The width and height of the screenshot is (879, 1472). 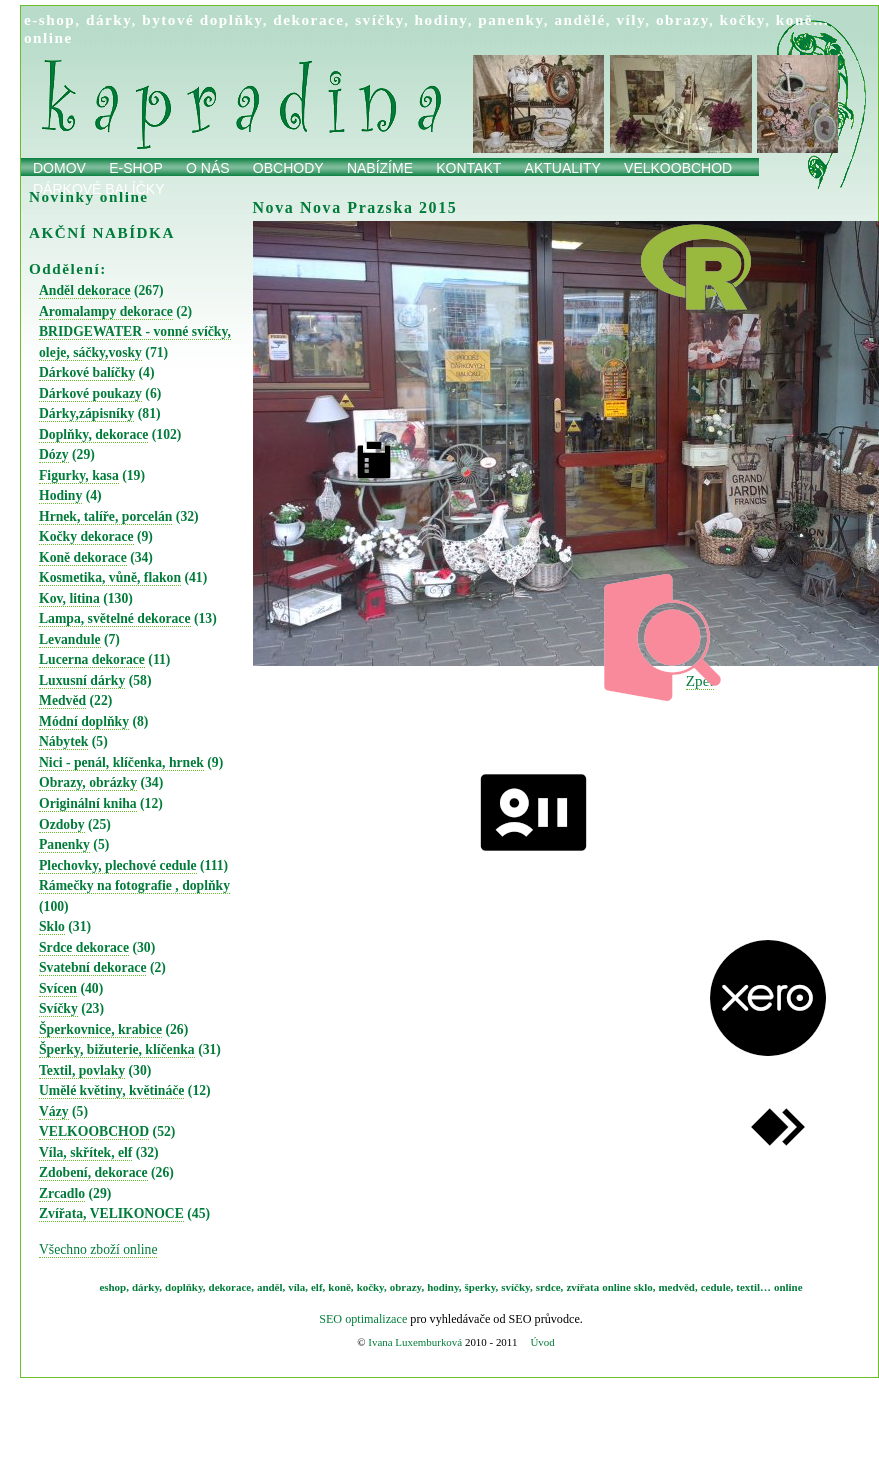 What do you see at coordinates (696, 267) in the screenshot?
I see `R programming language logo` at bounding box center [696, 267].